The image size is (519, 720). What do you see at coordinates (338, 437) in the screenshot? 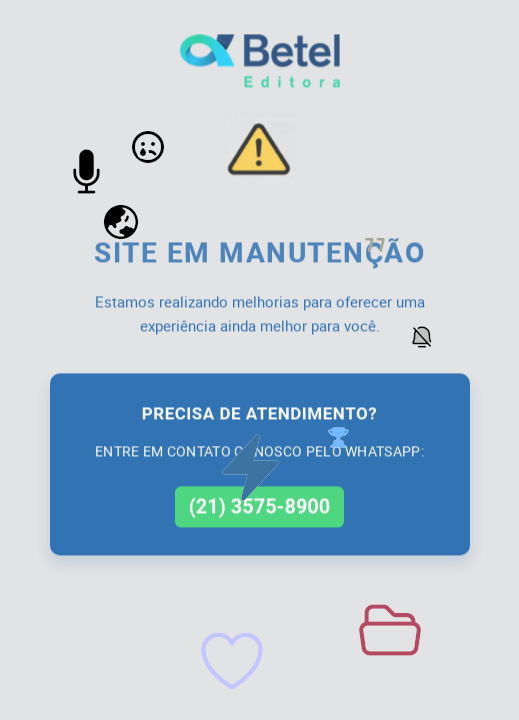
I see `view achievements or awards` at bounding box center [338, 437].